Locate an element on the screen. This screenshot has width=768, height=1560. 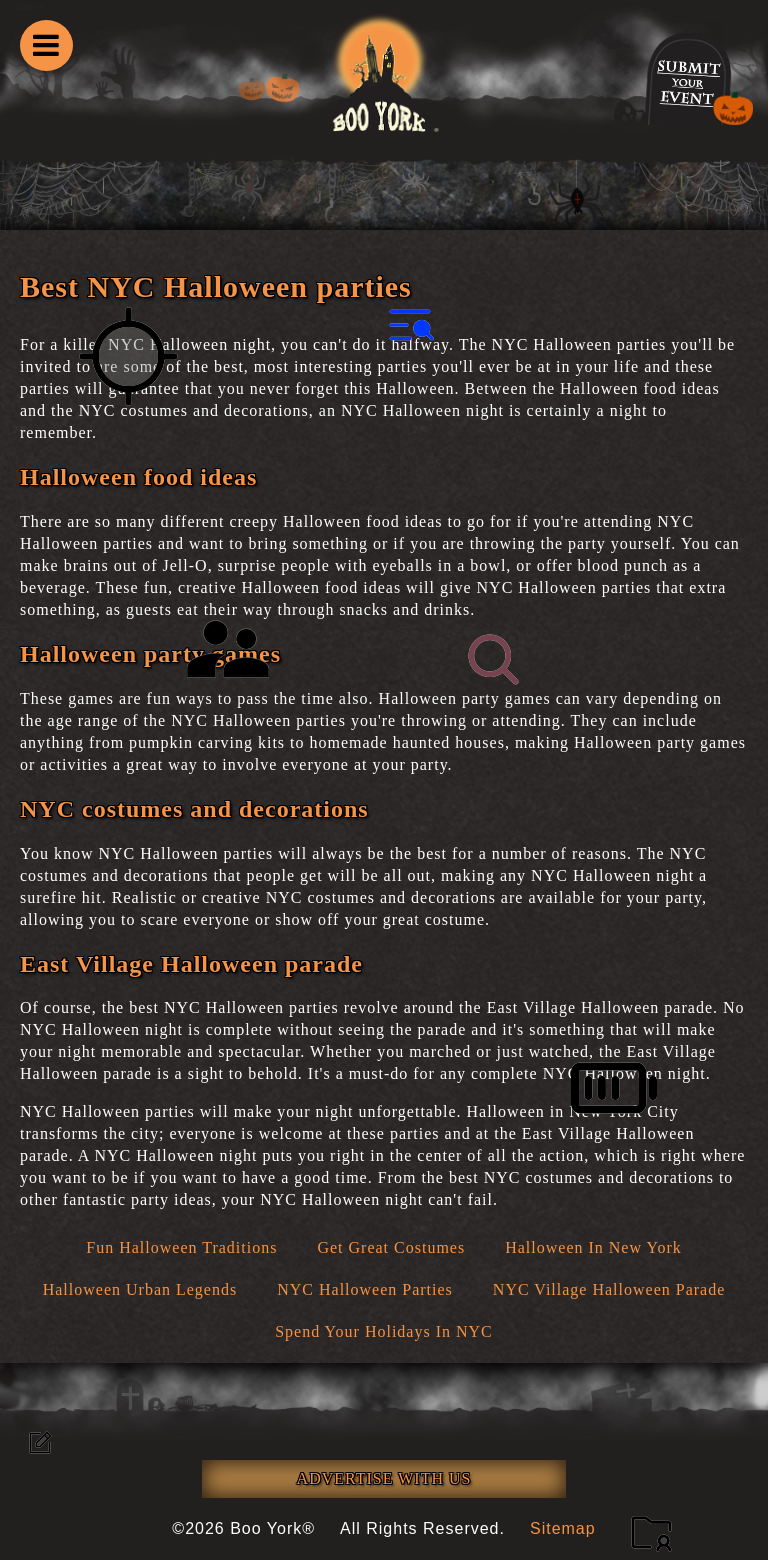
manage team members or user accounts is located at coordinates (228, 649).